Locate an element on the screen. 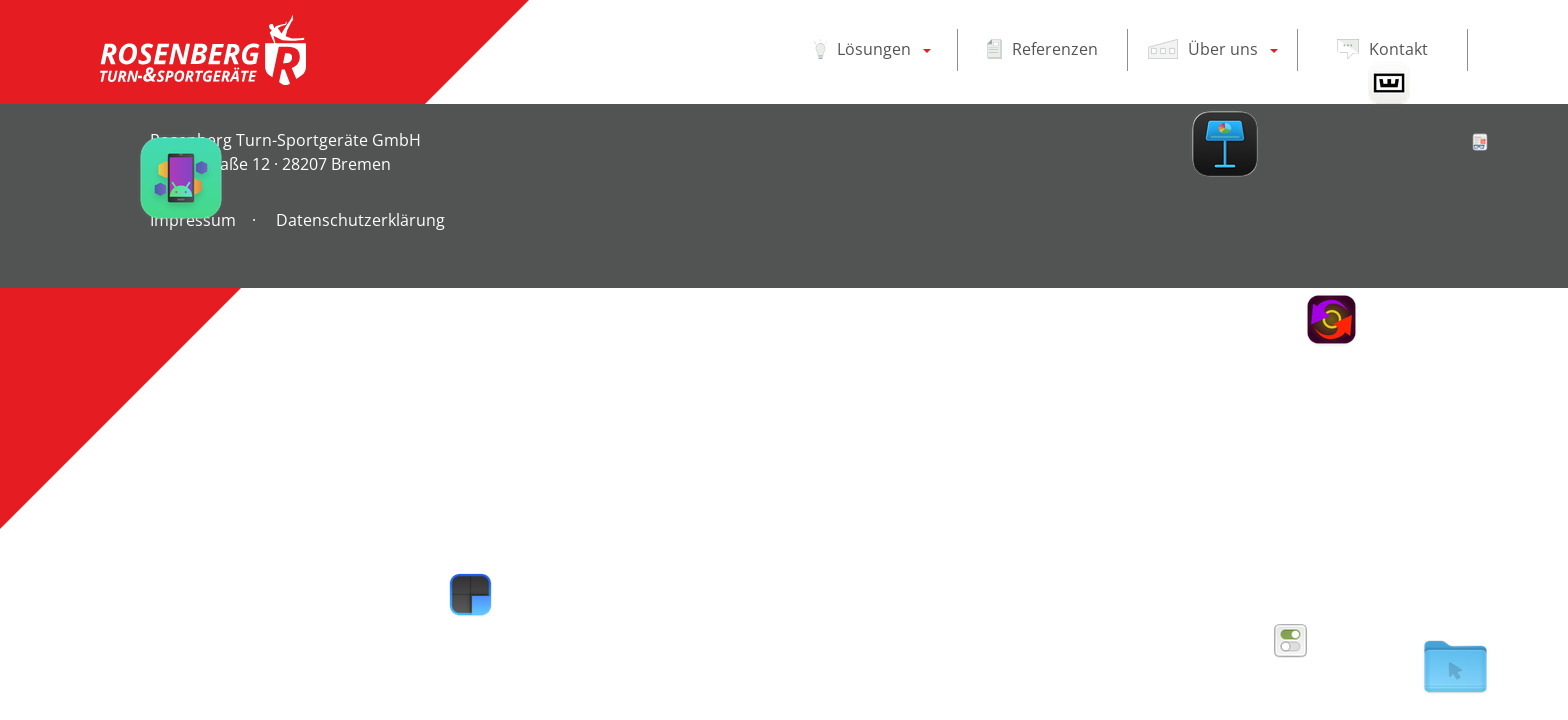  open gabutdm download manager app is located at coordinates (1331, 319).